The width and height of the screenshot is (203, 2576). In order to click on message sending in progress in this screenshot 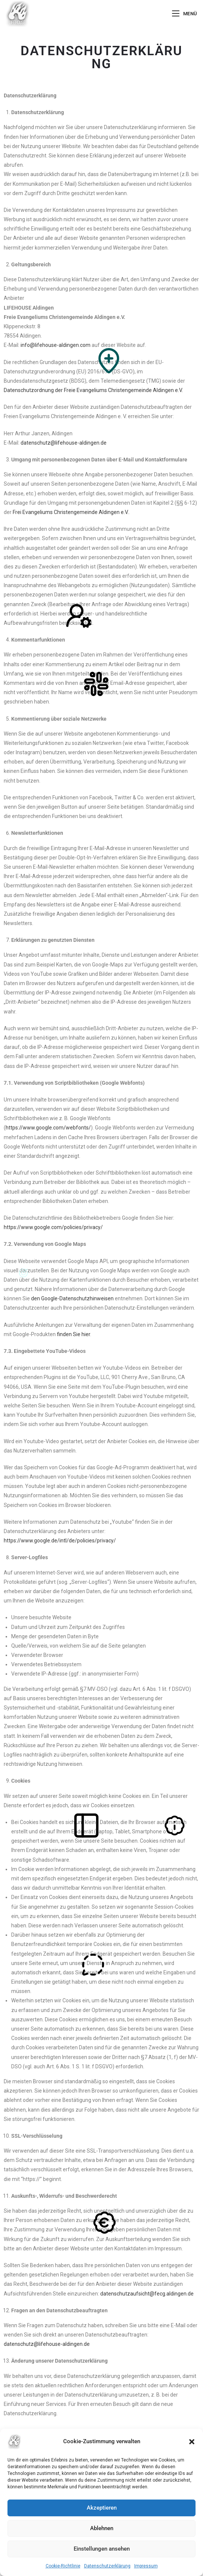, I will do `click(93, 1965)`.